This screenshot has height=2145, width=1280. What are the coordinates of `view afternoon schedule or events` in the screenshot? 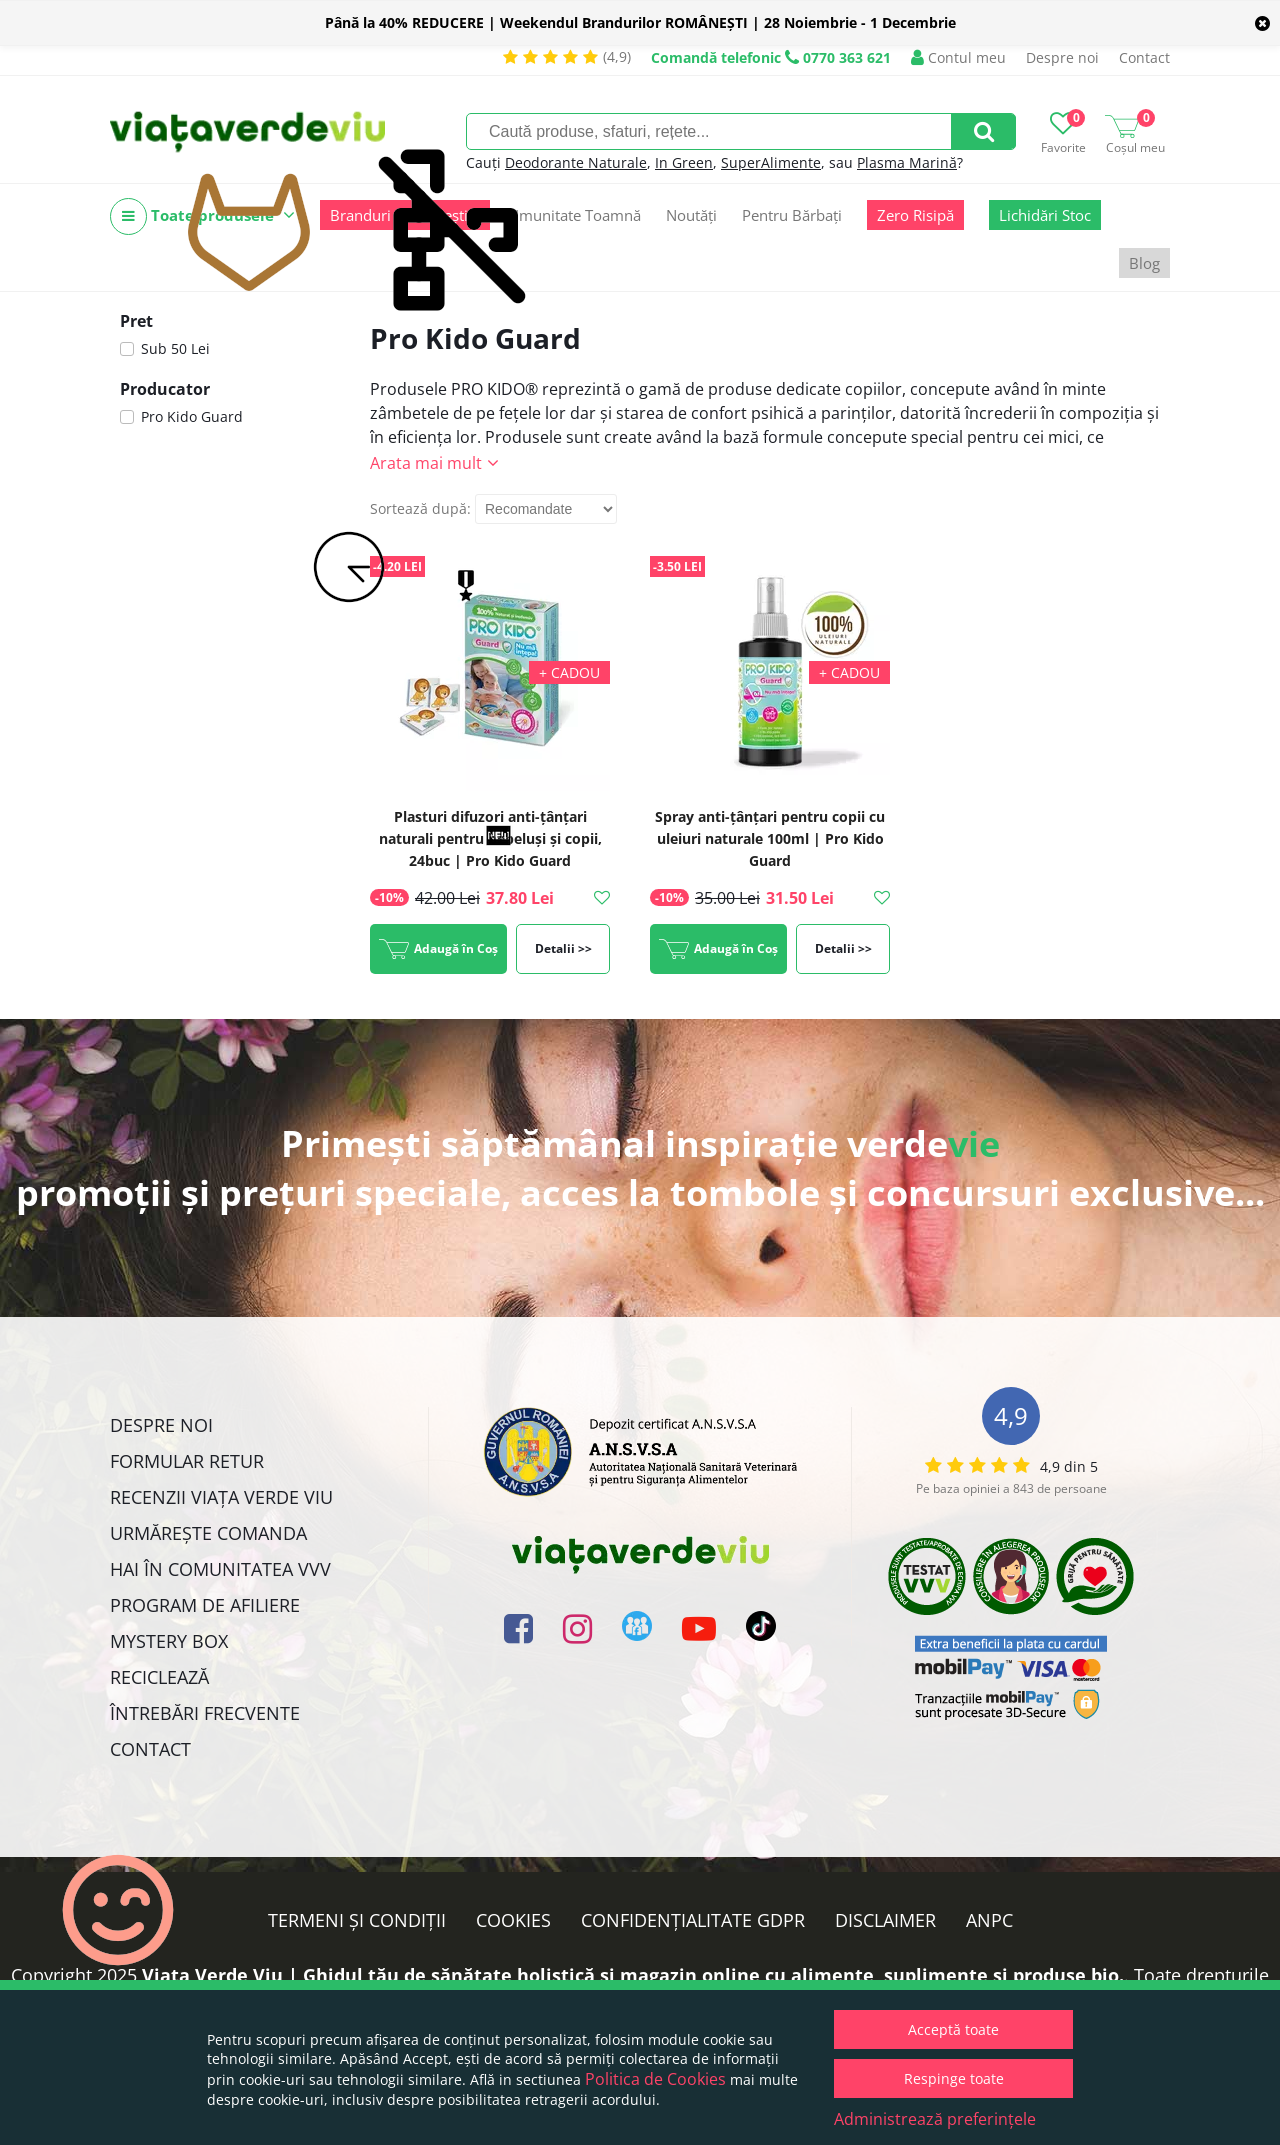 It's located at (349, 567).